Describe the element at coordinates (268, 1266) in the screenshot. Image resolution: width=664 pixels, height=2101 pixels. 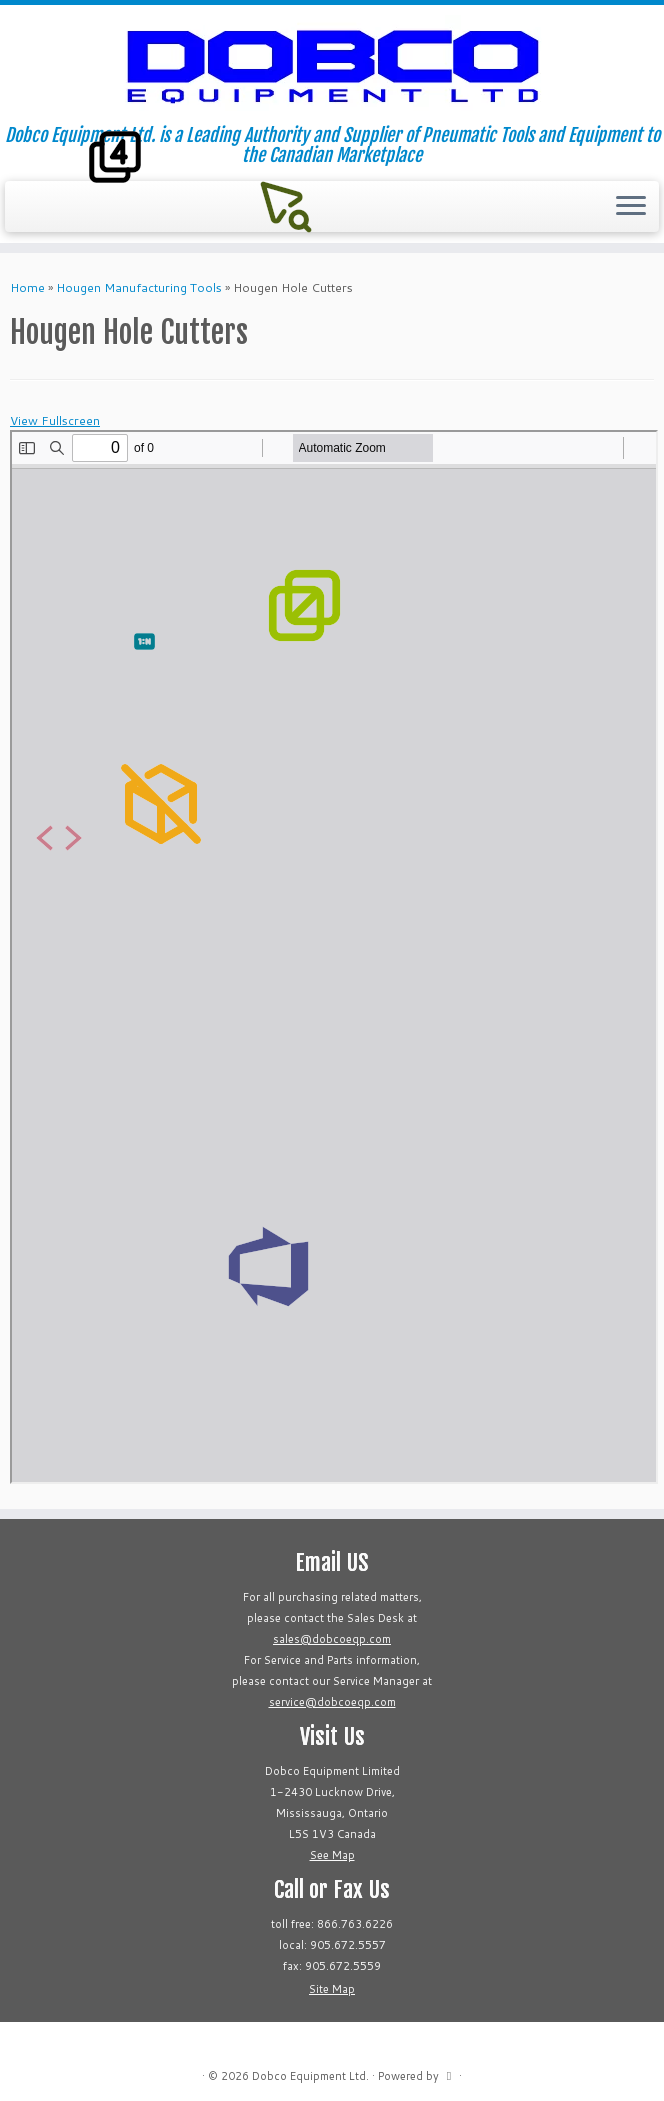
I see `open azure devops integration` at that location.